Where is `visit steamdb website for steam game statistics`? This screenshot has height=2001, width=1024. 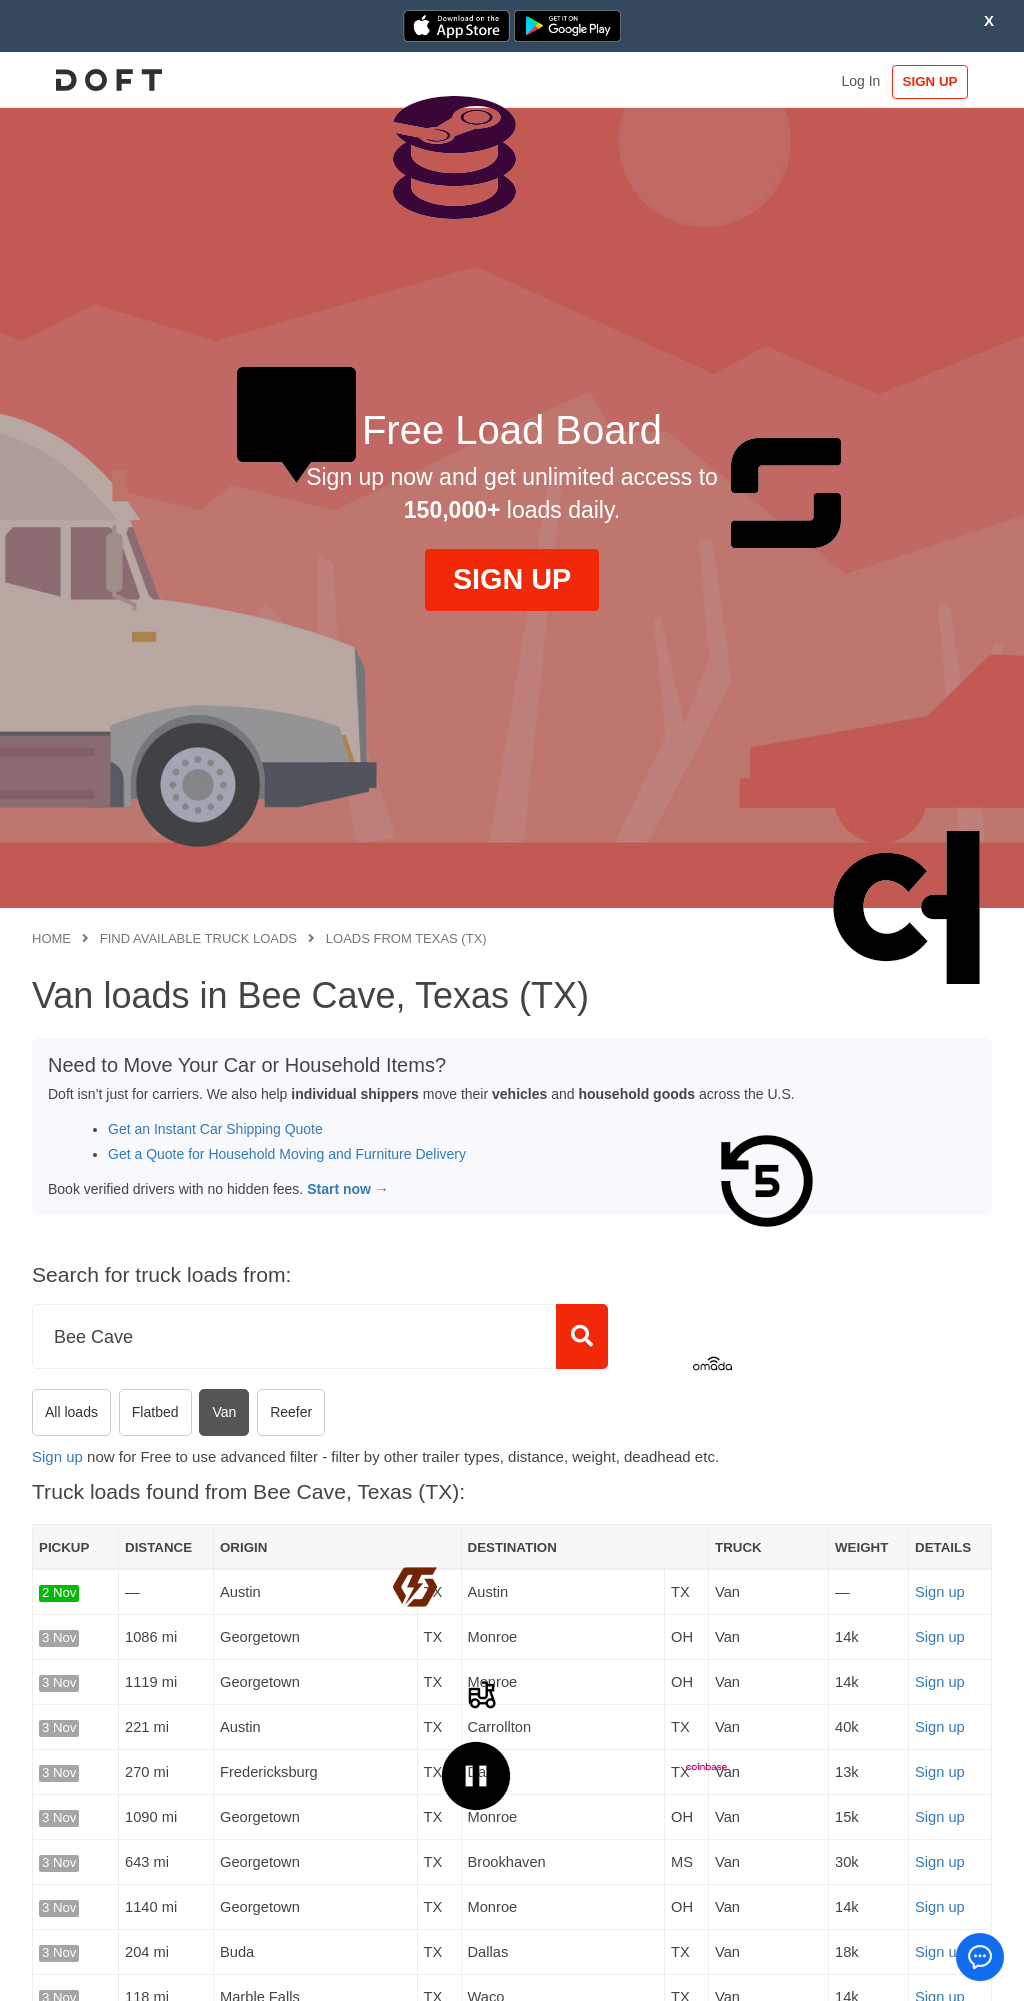
visit steamdb website for steam game statistics is located at coordinates (454, 157).